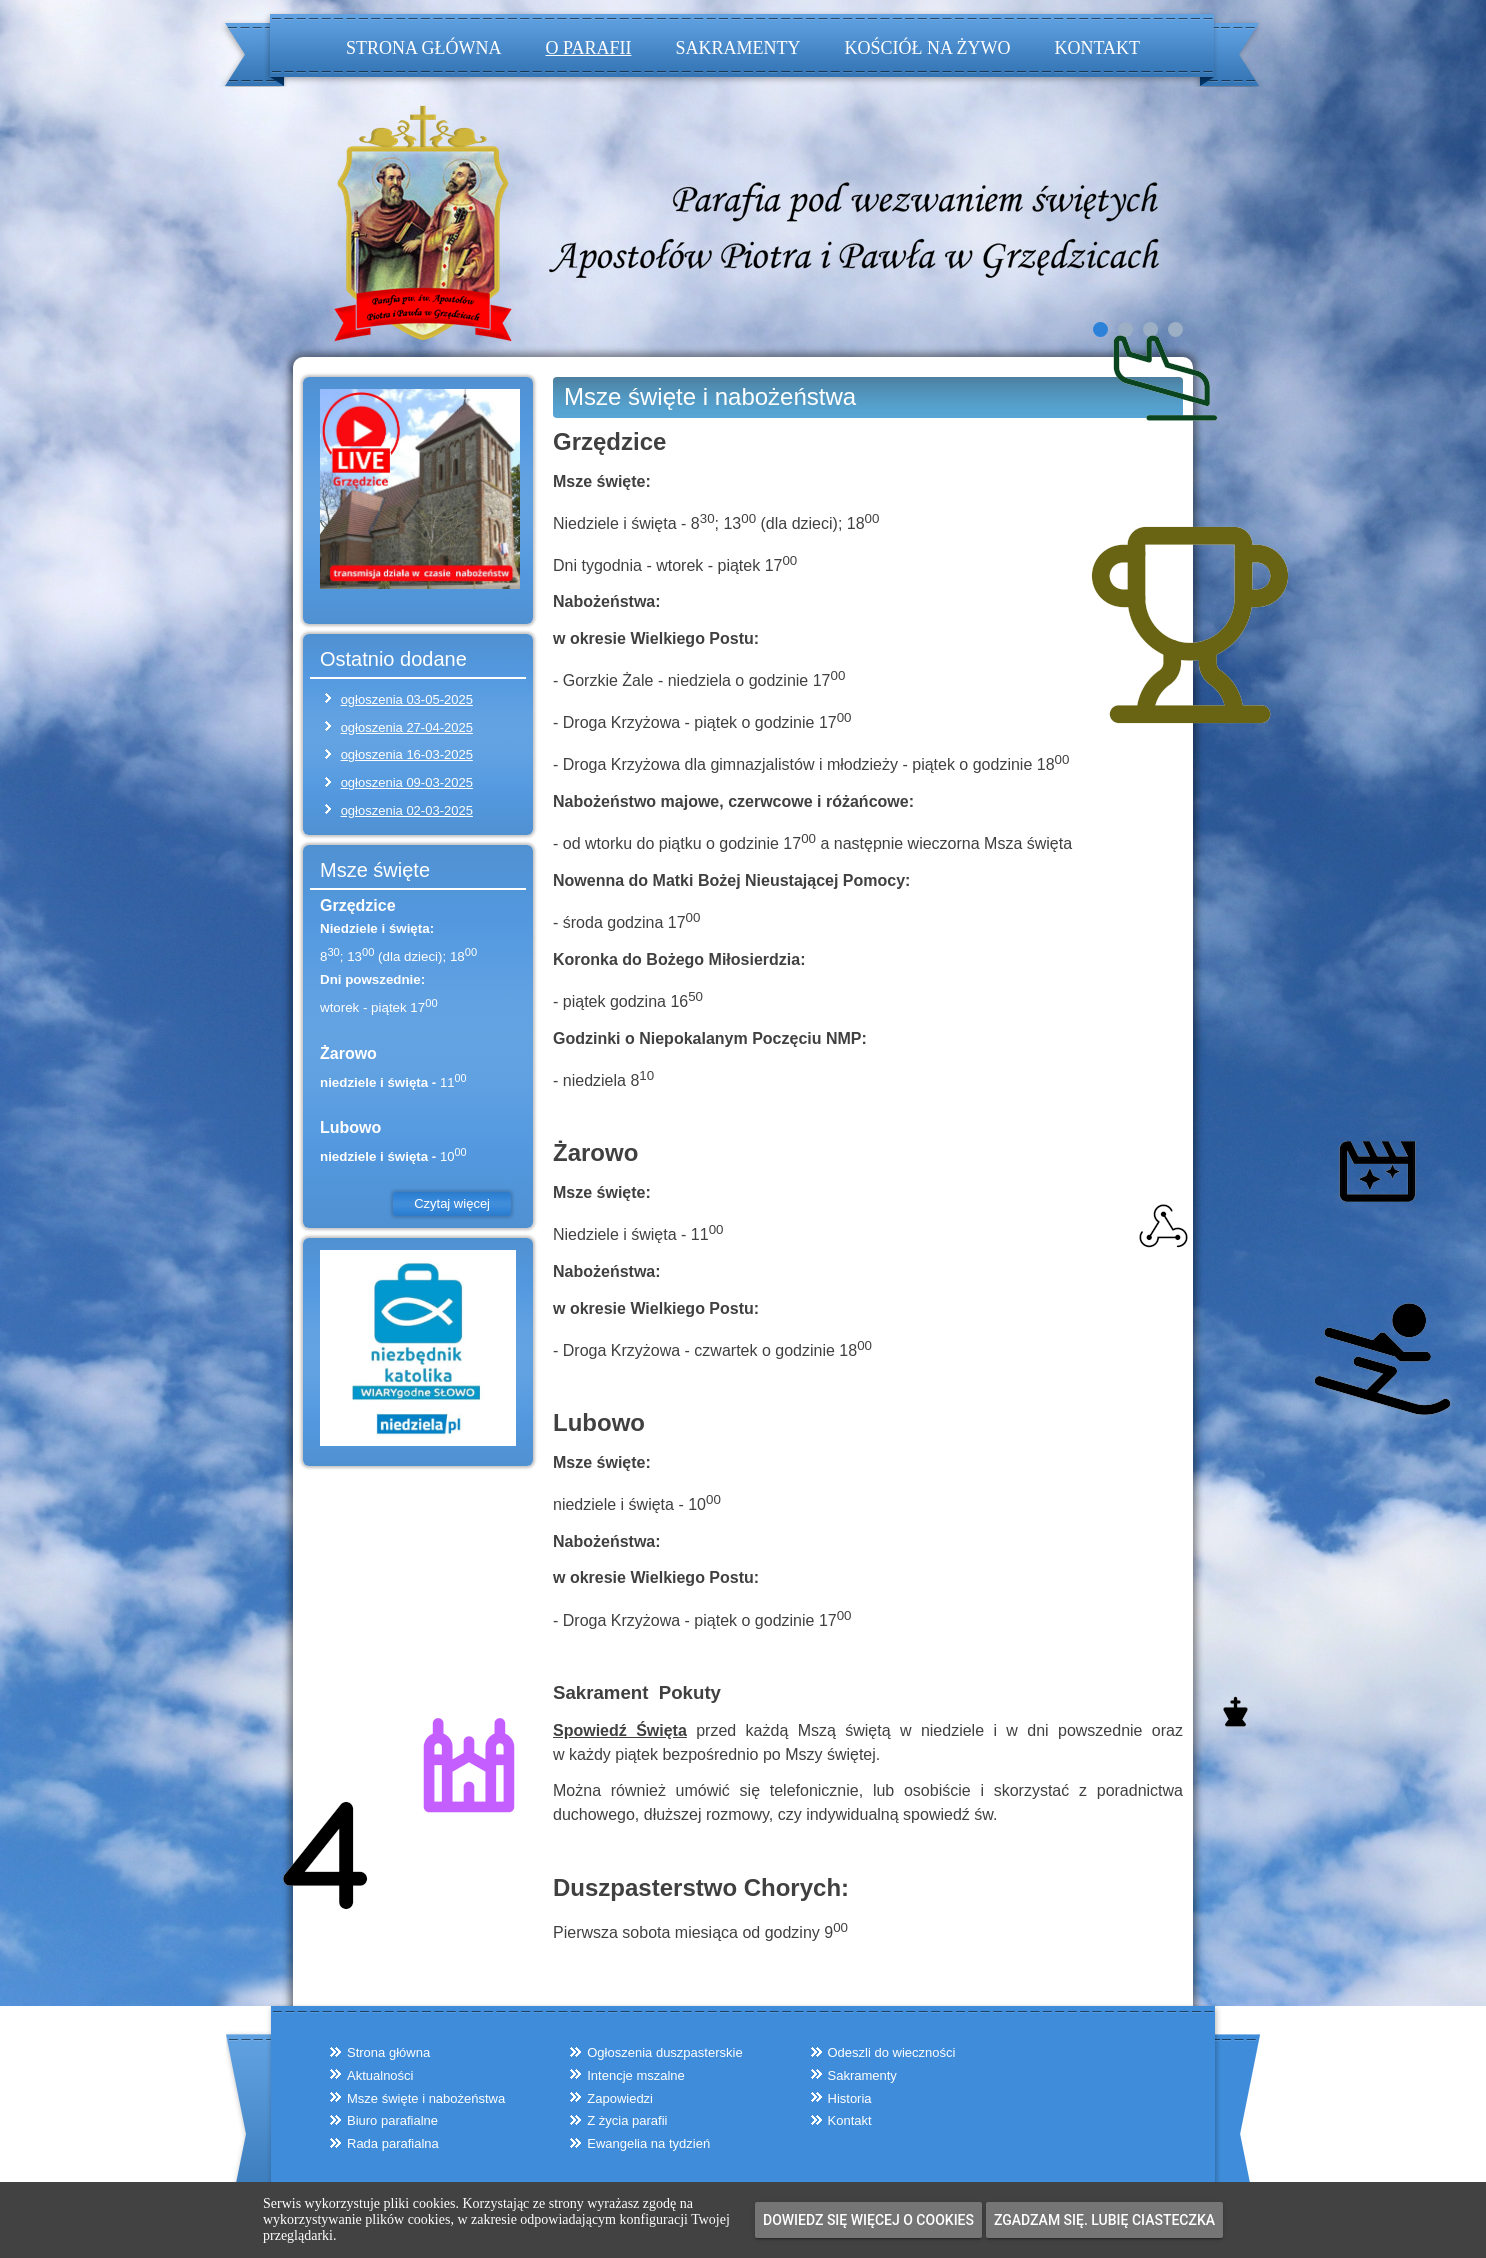  Describe the element at coordinates (1382, 1361) in the screenshot. I see `indicates skiing or winter sports activity` at that location.